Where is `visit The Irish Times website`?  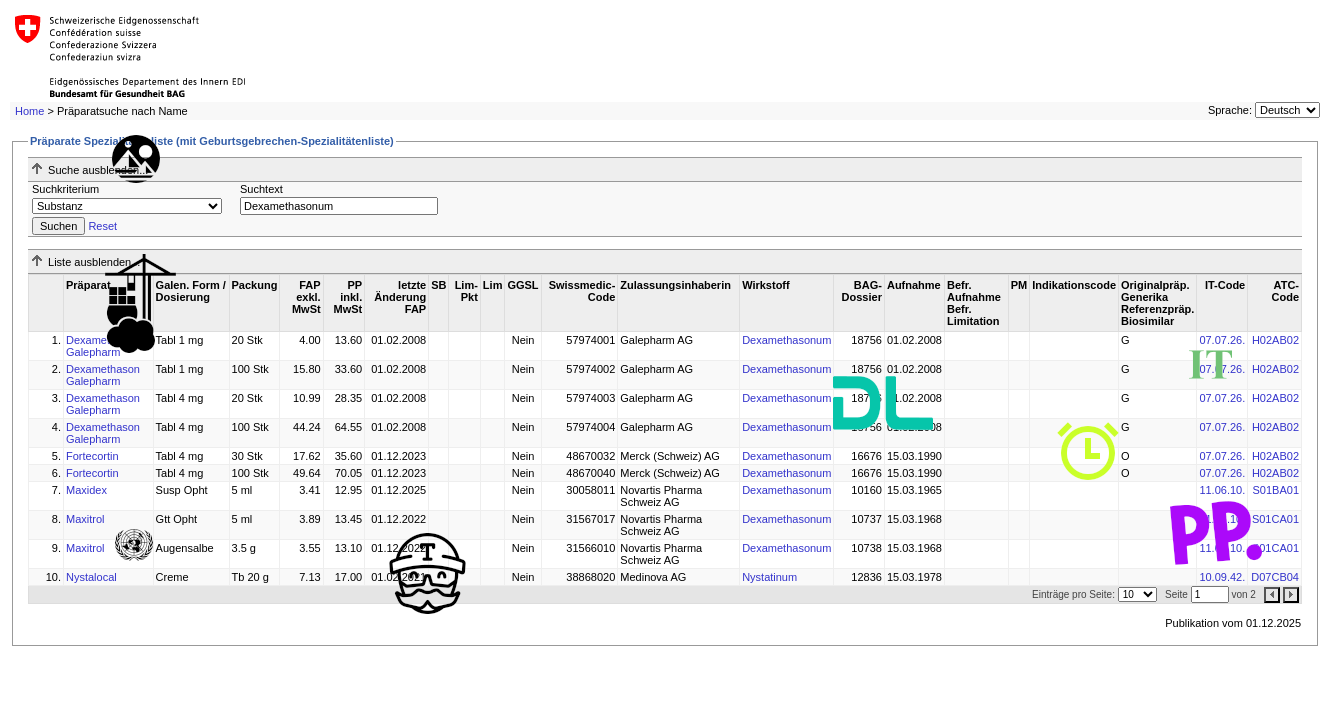
visit The Irish Times website is located at coordinates (1210, 364).